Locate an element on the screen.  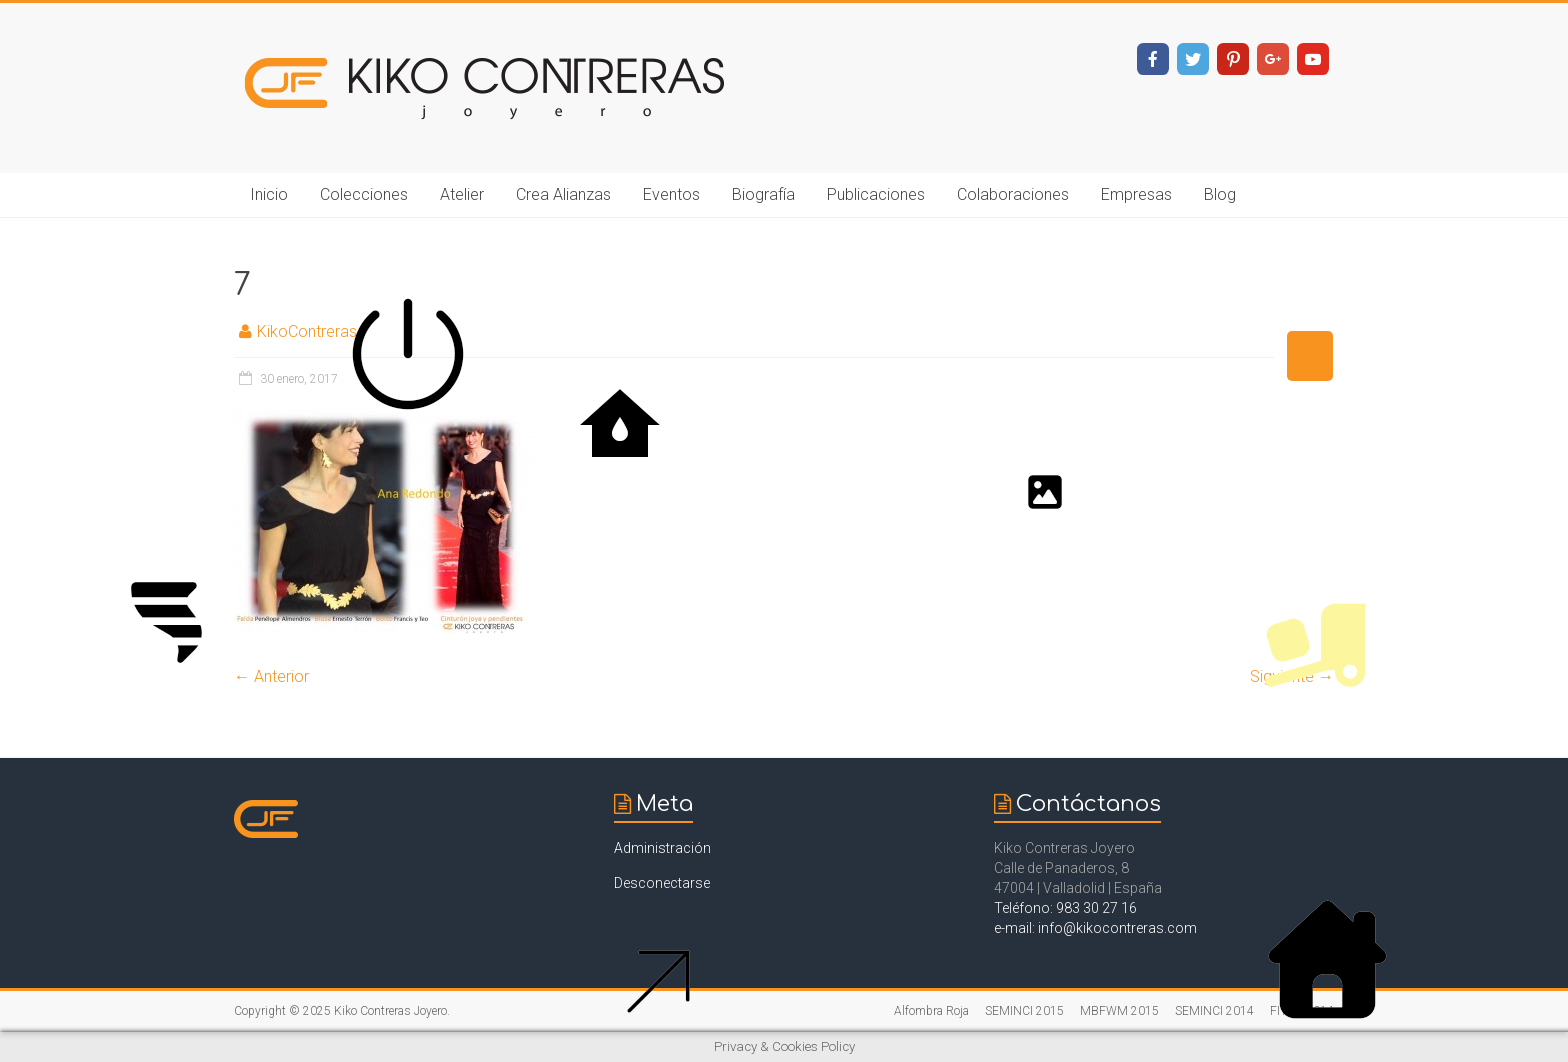
turn off or shut down the device is located at coordinates (408, 354).